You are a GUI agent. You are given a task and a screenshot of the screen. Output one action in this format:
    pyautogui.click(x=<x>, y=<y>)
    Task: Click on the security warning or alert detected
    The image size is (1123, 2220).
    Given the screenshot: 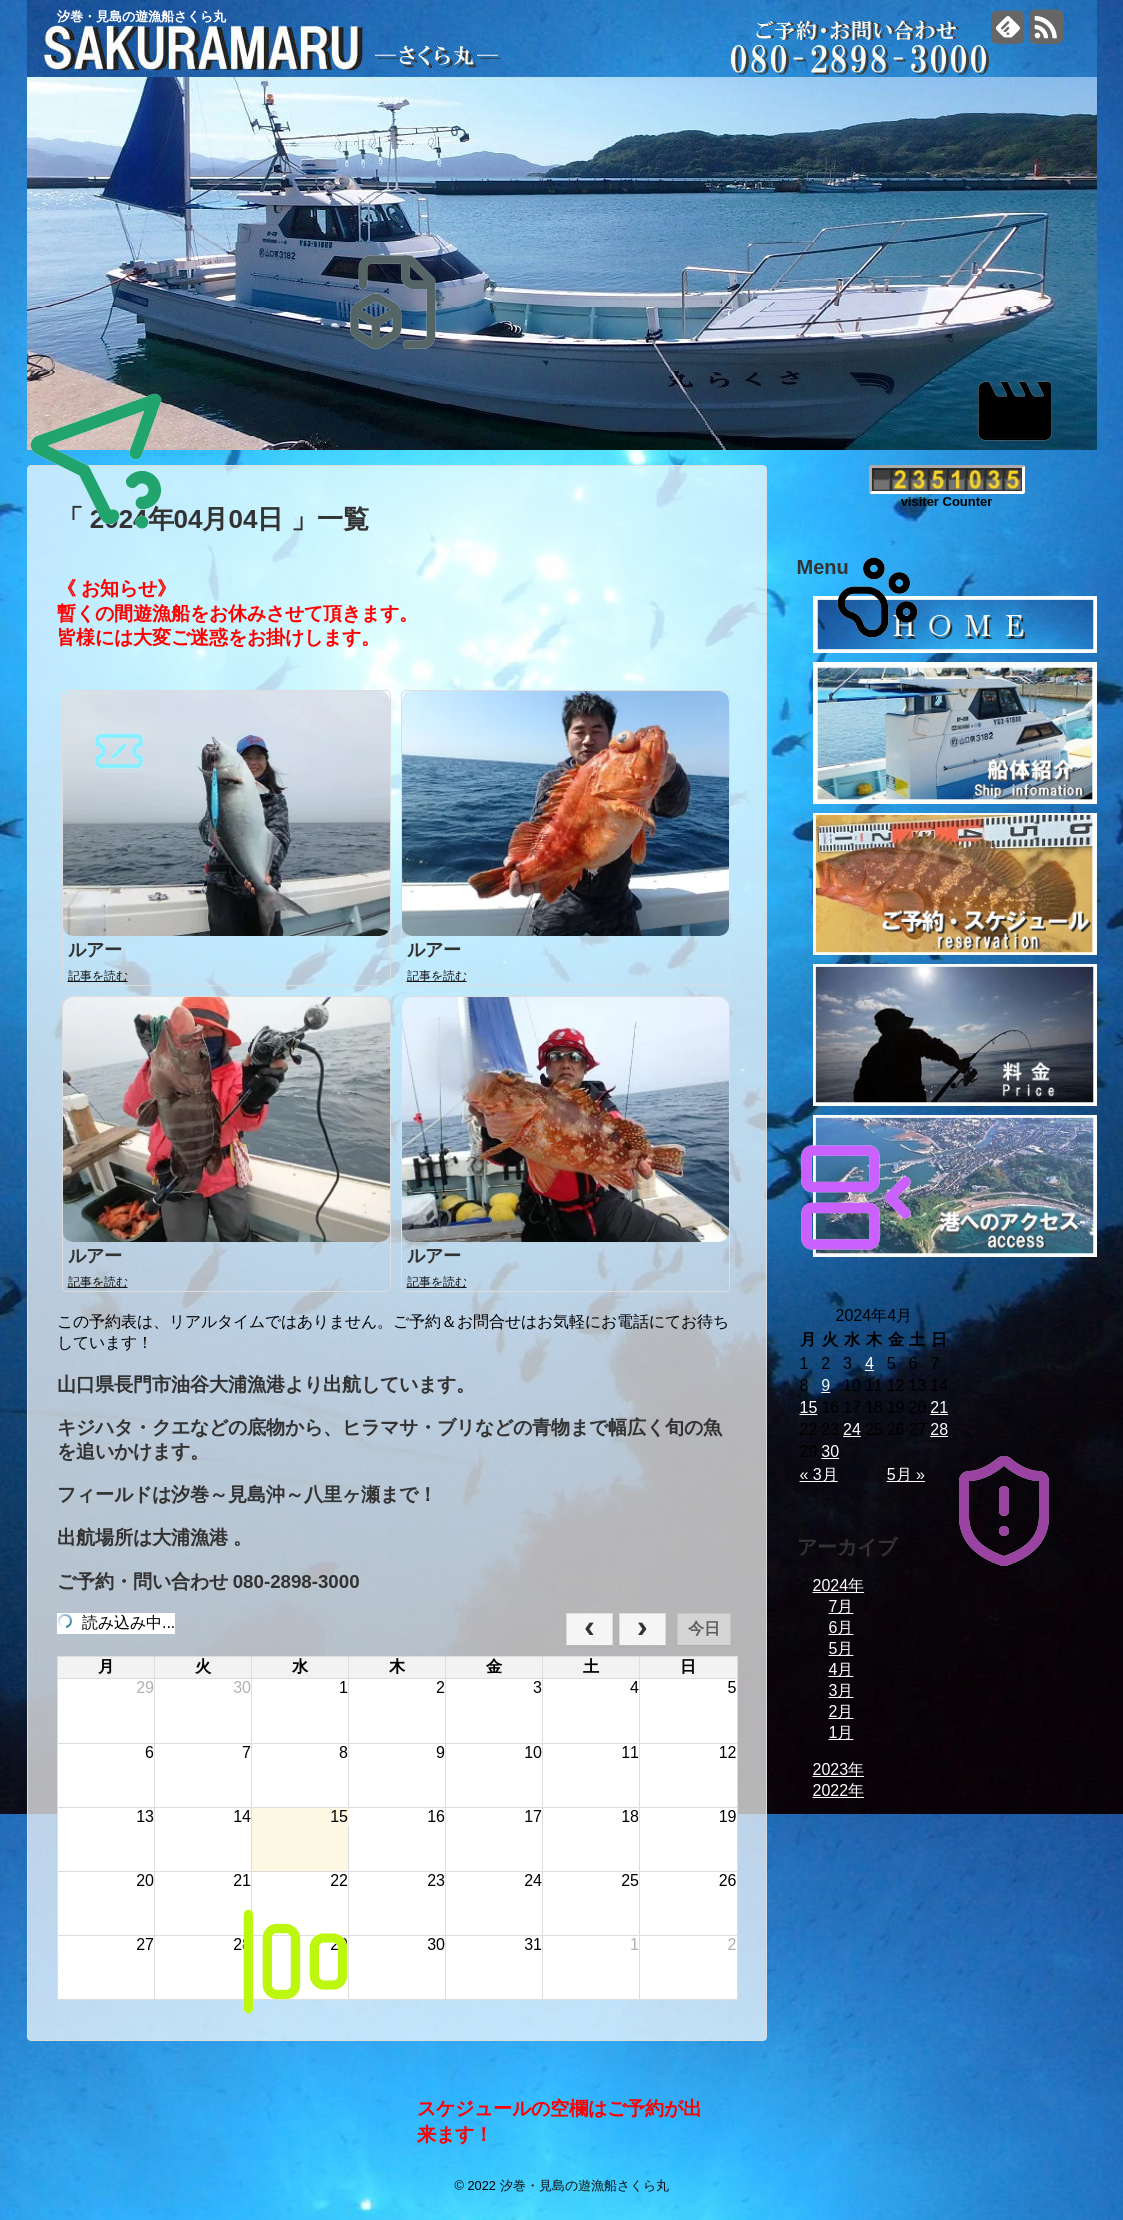 What is the action you would take?
    pyautogui.click(x=1004, y=1511)
    